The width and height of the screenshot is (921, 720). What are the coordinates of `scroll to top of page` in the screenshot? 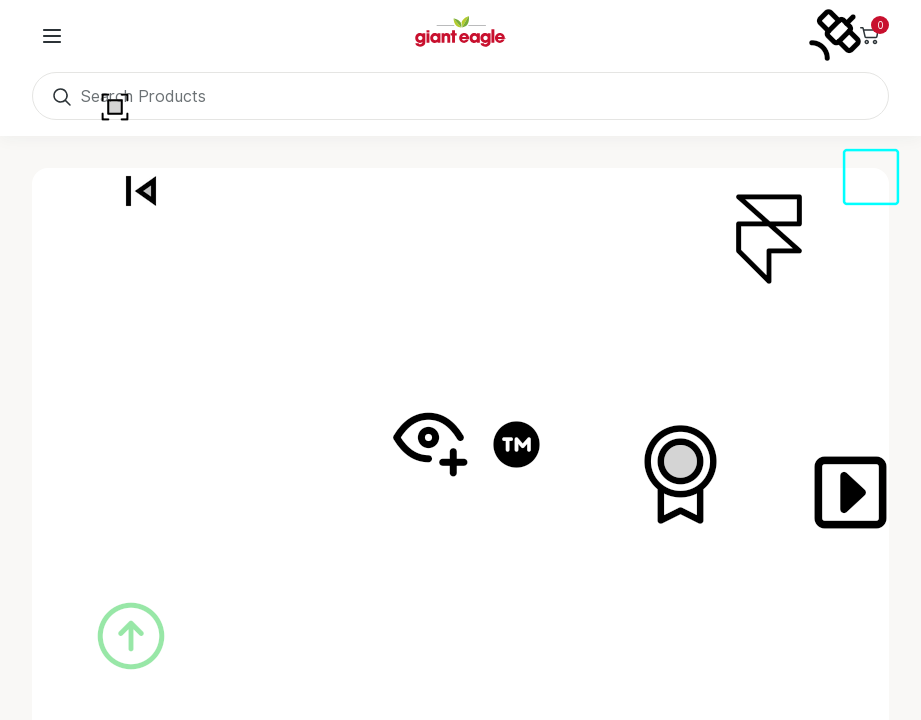 It's located at (131, 636).